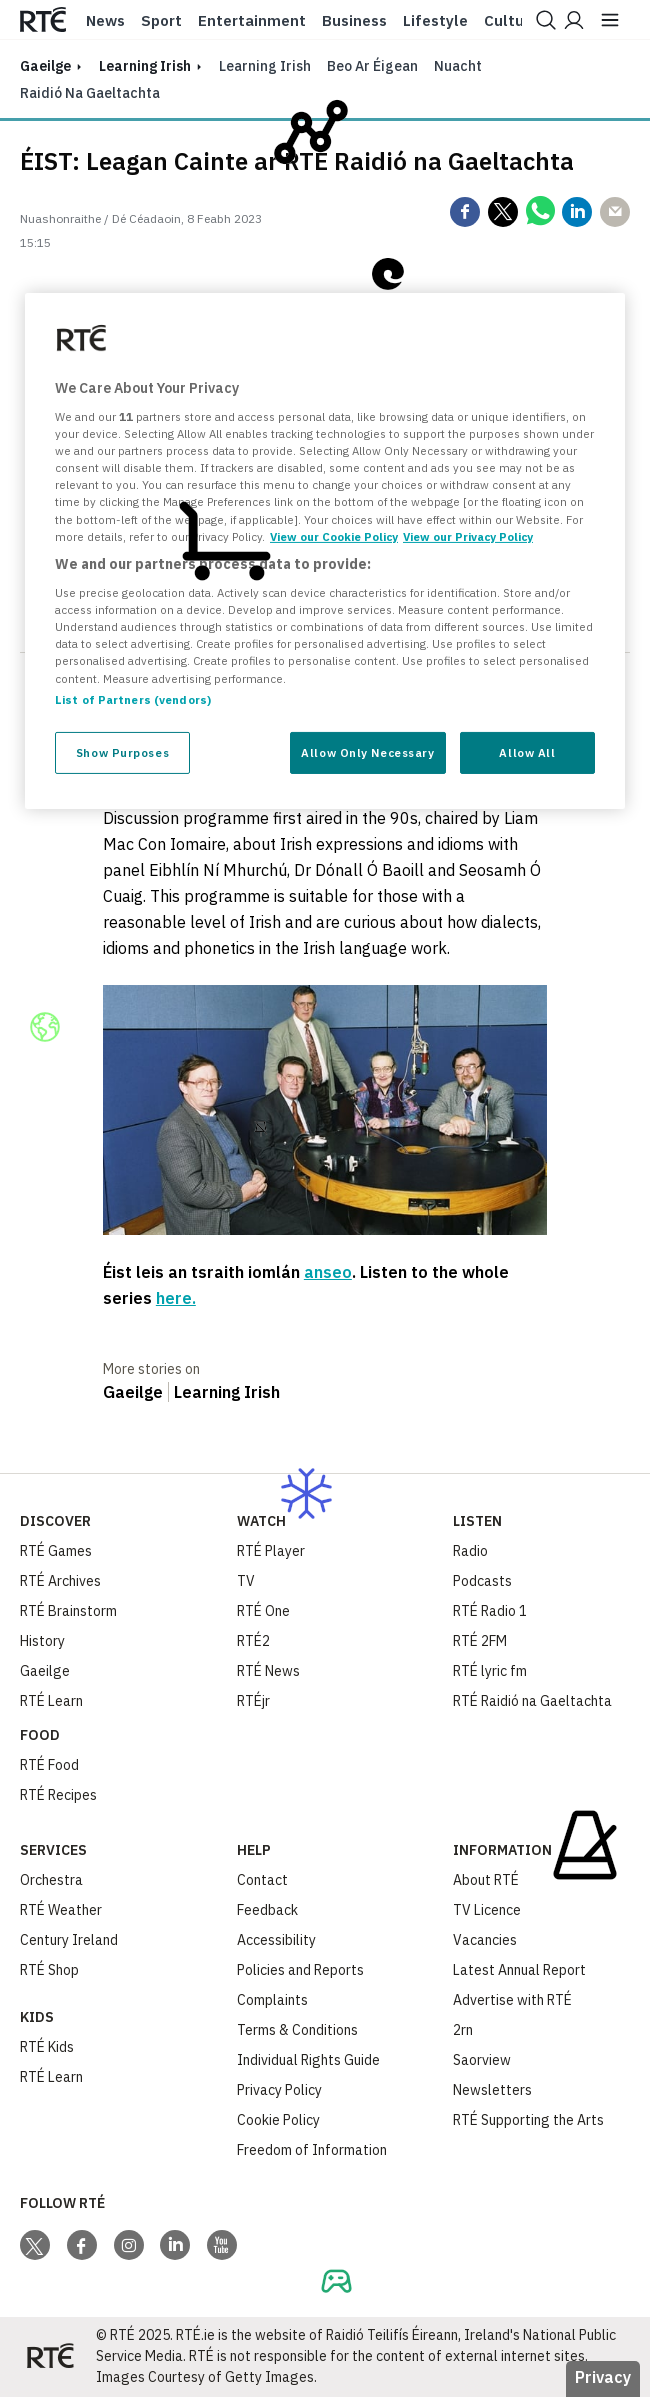 This screenshot has width=650, height=2397. Describe the element at coordinates (336, 2280) in the screenshot. I see `access gaming features or settings` at that location.